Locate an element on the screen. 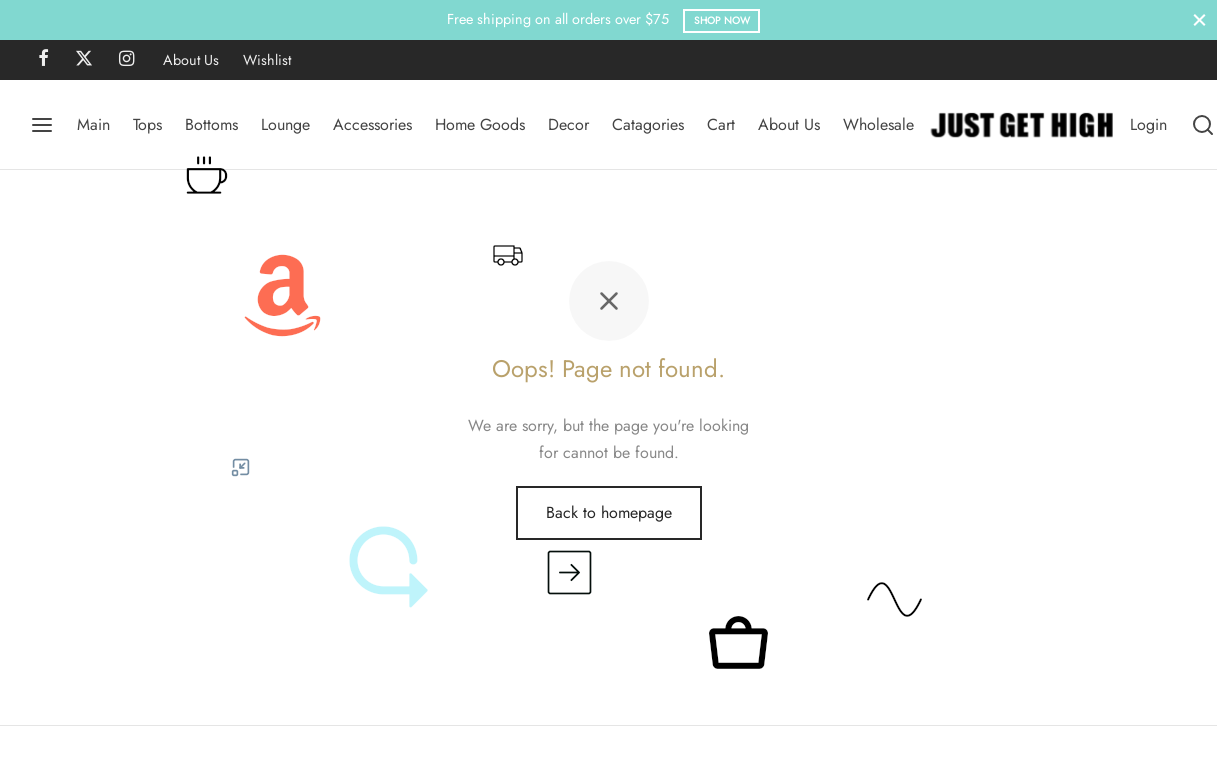 The image size is (1217, 760). open the Amazon app or website is located at coordinates (282, 295).